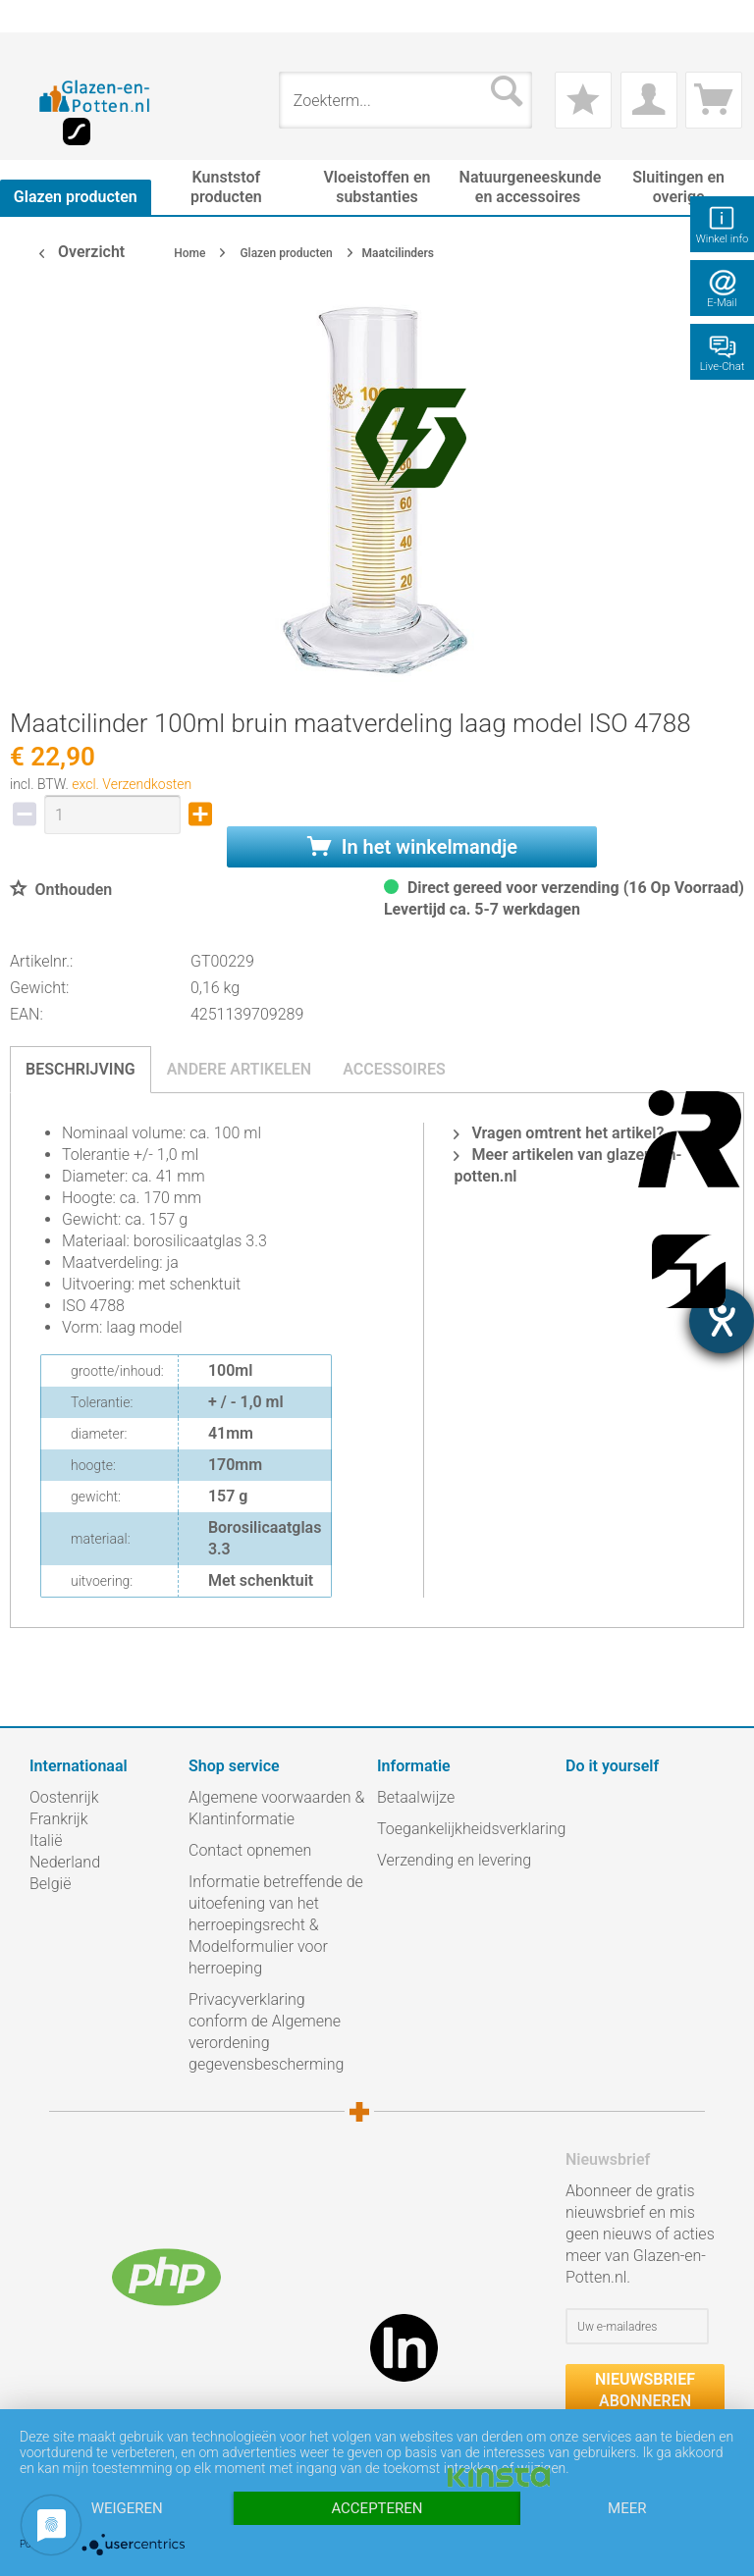  What do you see at coordinates (689, 1138) in the screenshot?
I see `open the iRobot app` at bounding box center [689, 1138].